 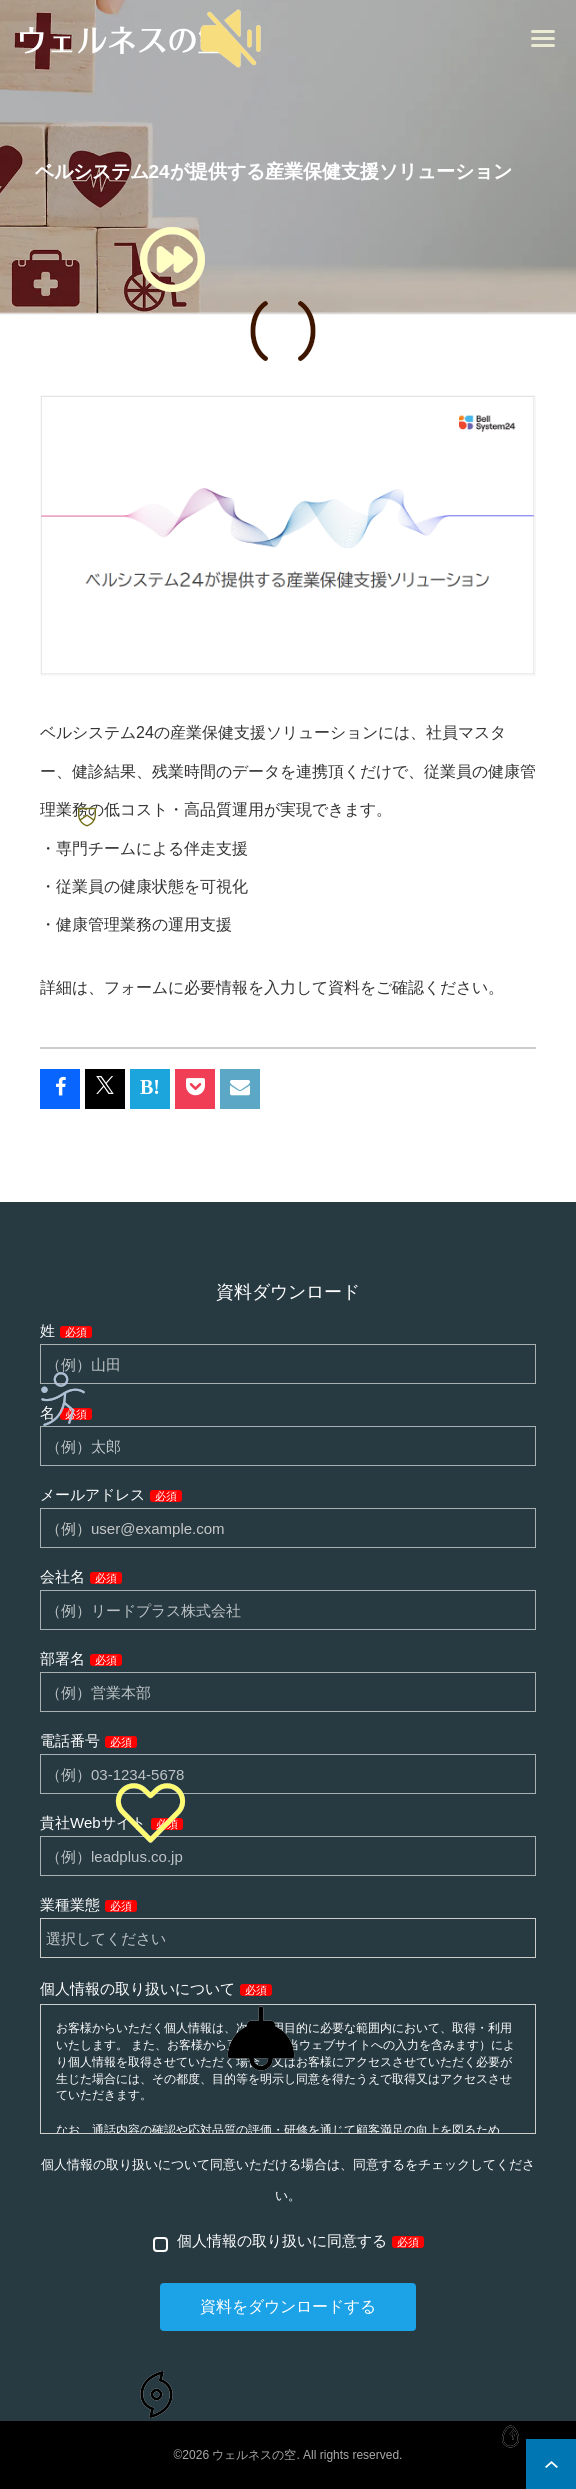 What do you see at coordinates (283, 331) in the screenshot?
I see `insert parentheses or grouping brackets` at bounding box center [283, 331].